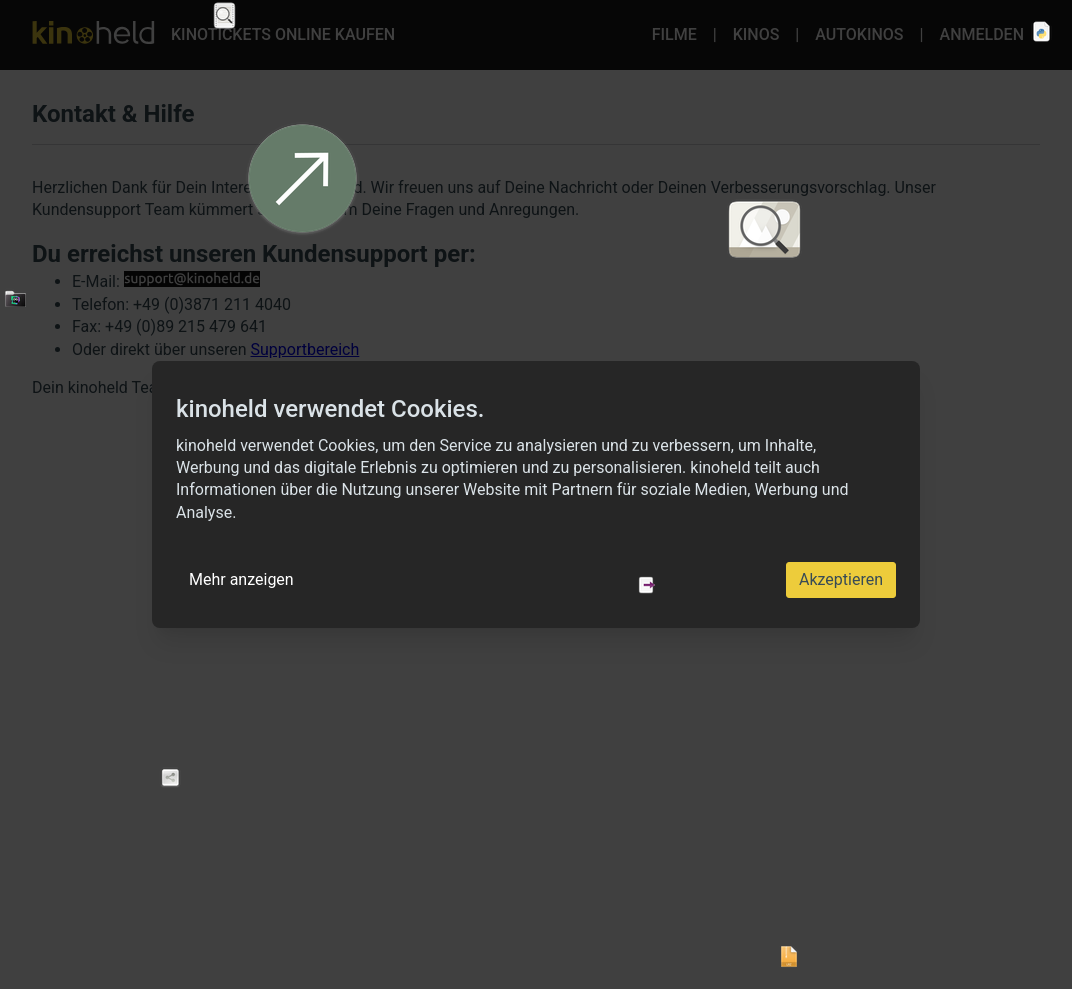 This screenshot has height=989, width=1072. What do you see at coordinates (170, 778) in the screenshot?
I see `indicates a shared file or folder` at bounding box center [170, 778].